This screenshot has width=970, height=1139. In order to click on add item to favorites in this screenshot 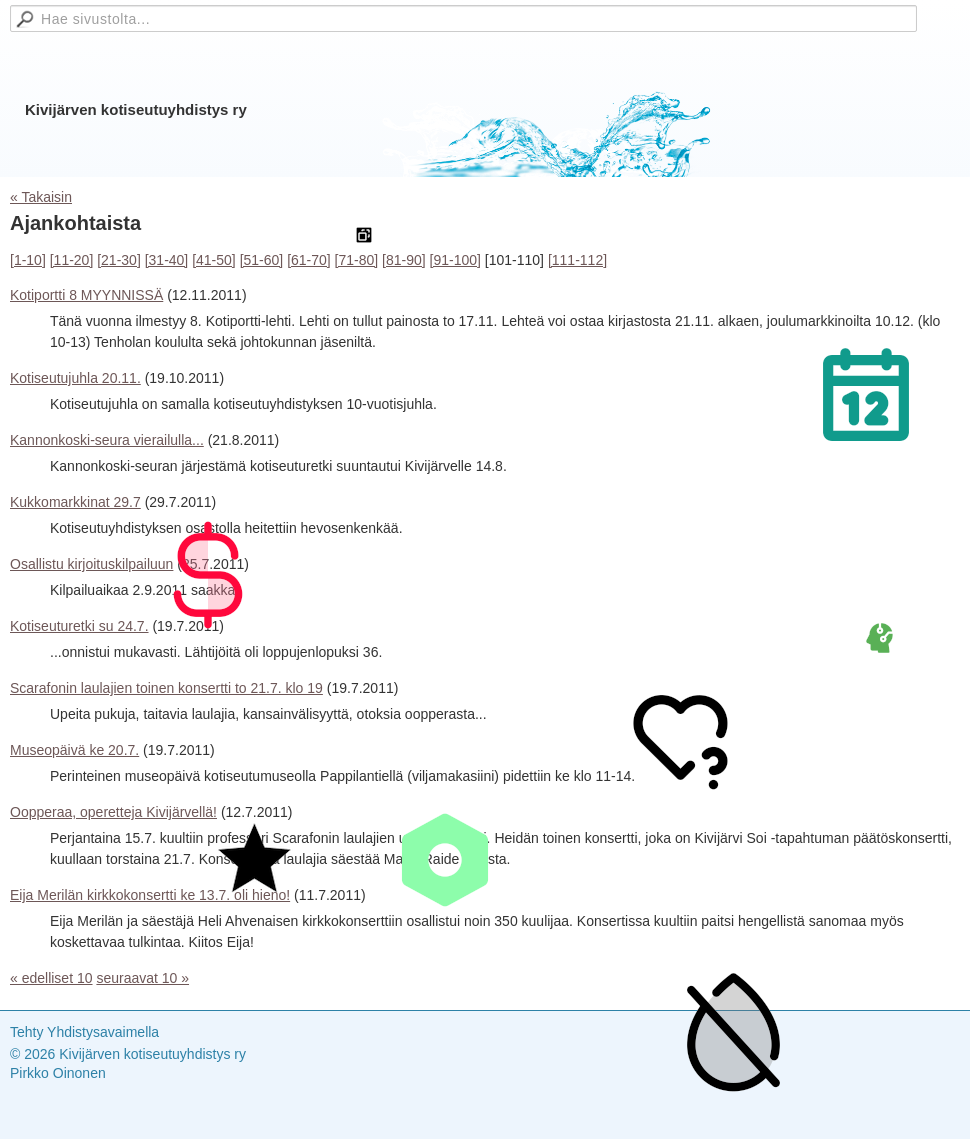, I will do `click(254, 859)`.